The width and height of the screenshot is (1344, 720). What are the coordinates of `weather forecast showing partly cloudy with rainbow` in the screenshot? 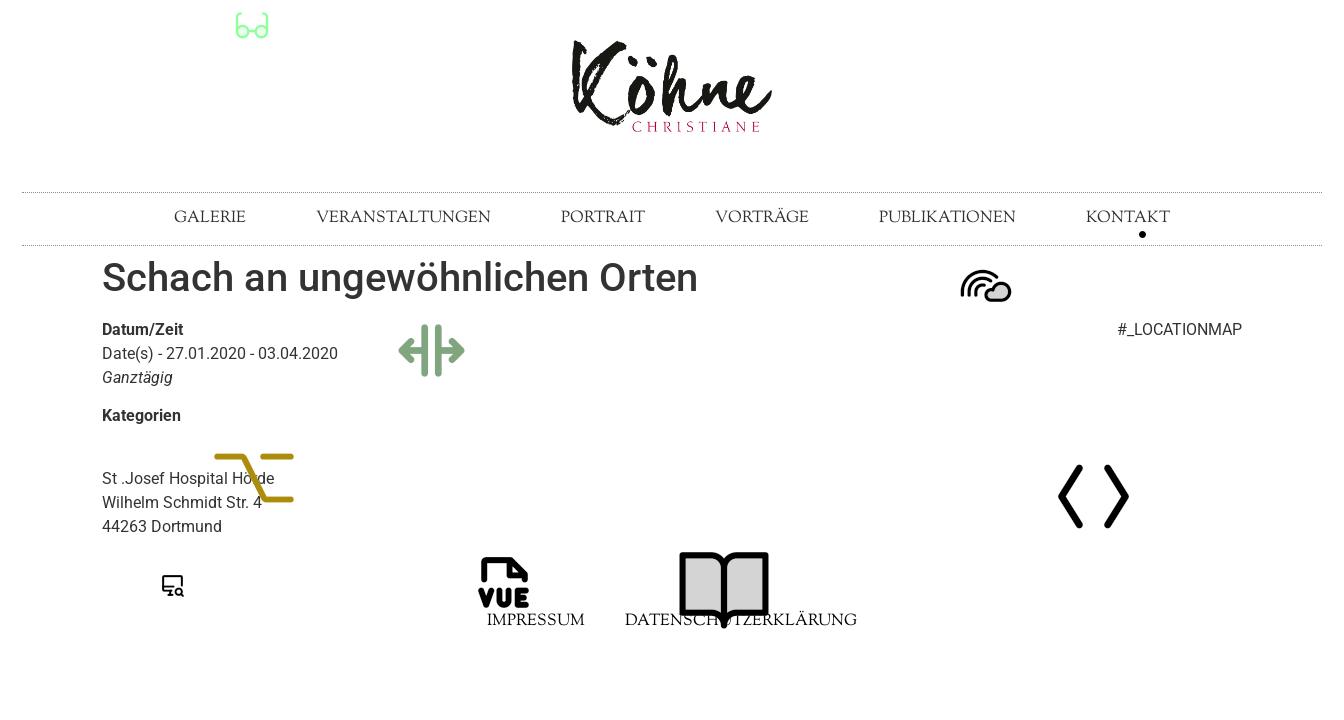 It's located at (986, 285).